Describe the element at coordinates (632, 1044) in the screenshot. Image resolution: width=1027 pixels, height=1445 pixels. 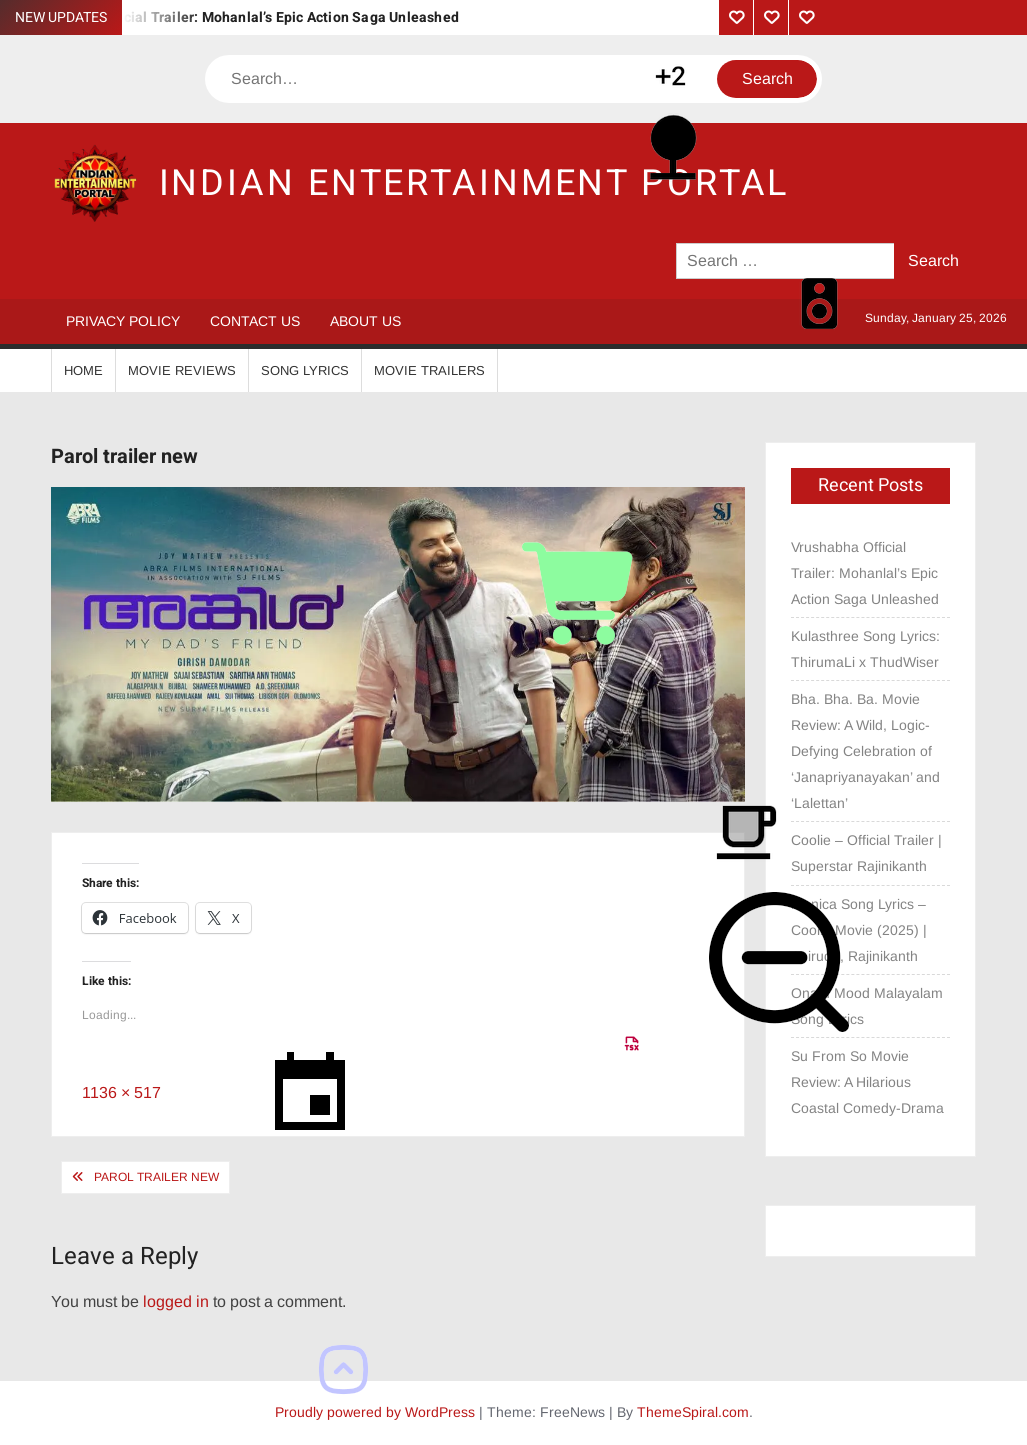
I see `indicates a TypeScript React (.tsx) file` at that location.